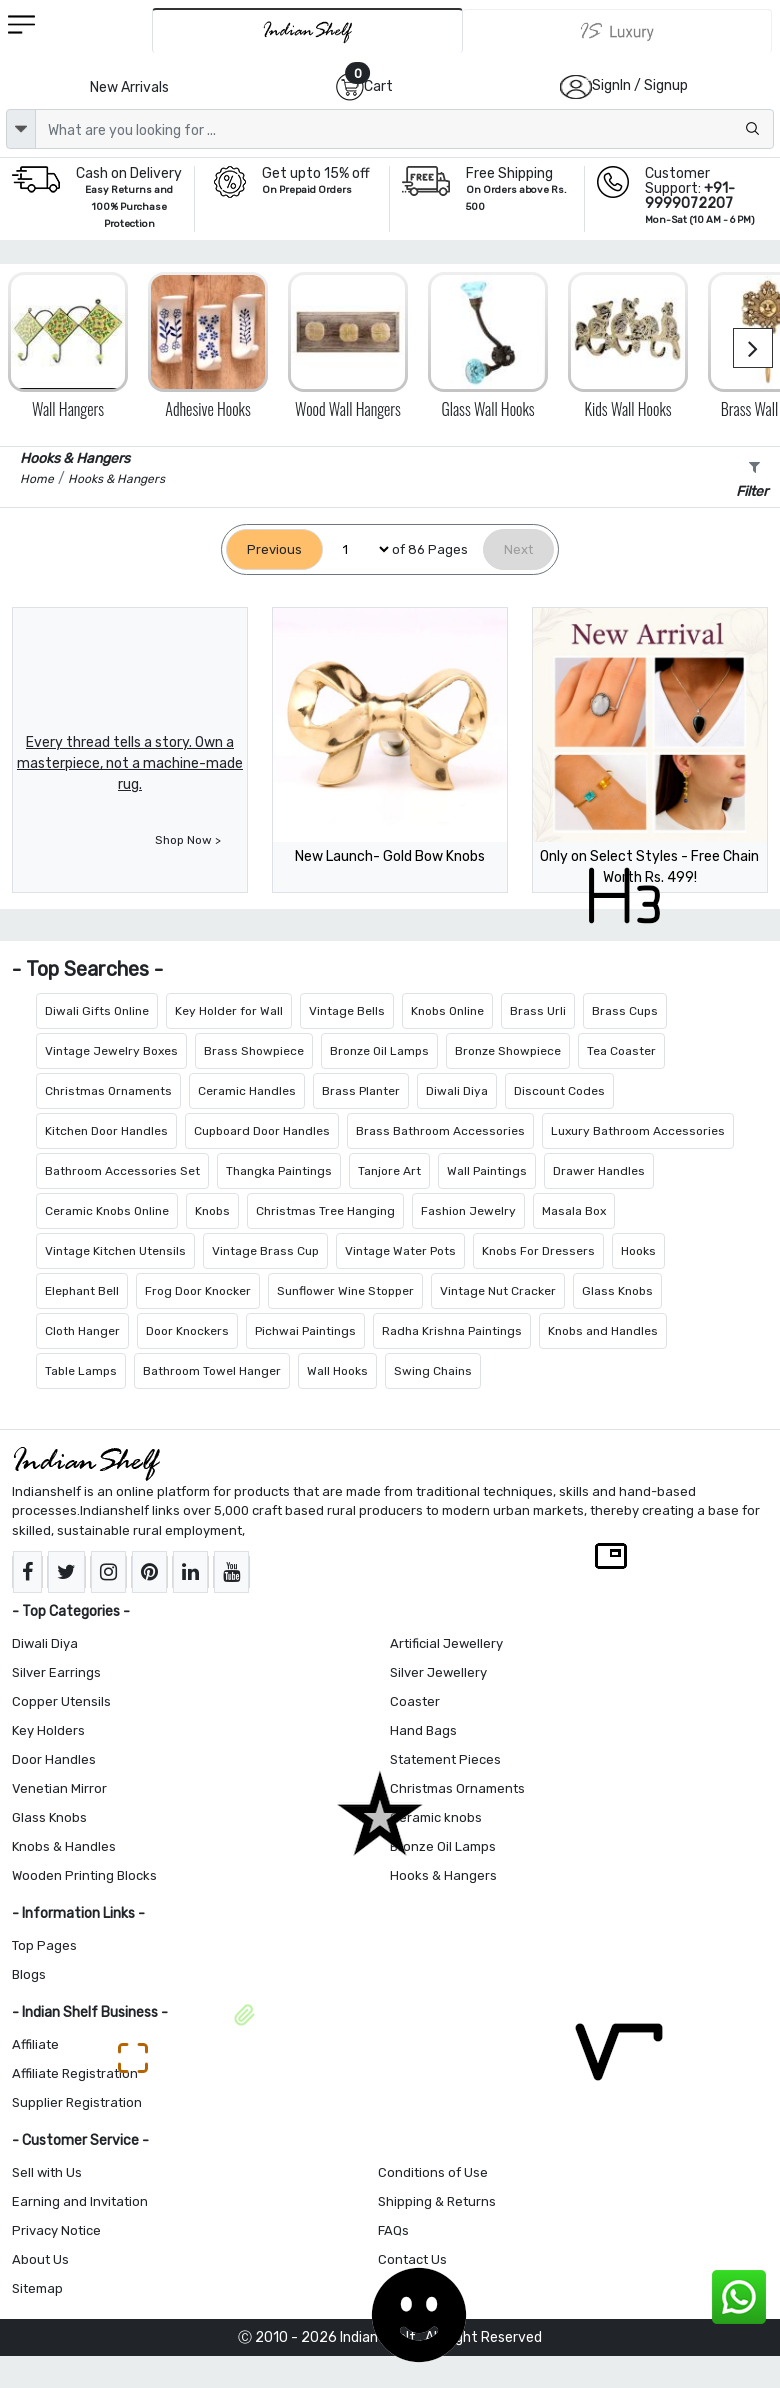 The height and width of the screenshot is (2388, 780). What do you see at coordinates (133, 2058) in the screenshot?
I see `maximize window to full screen` at bounding box center [133, 2058].